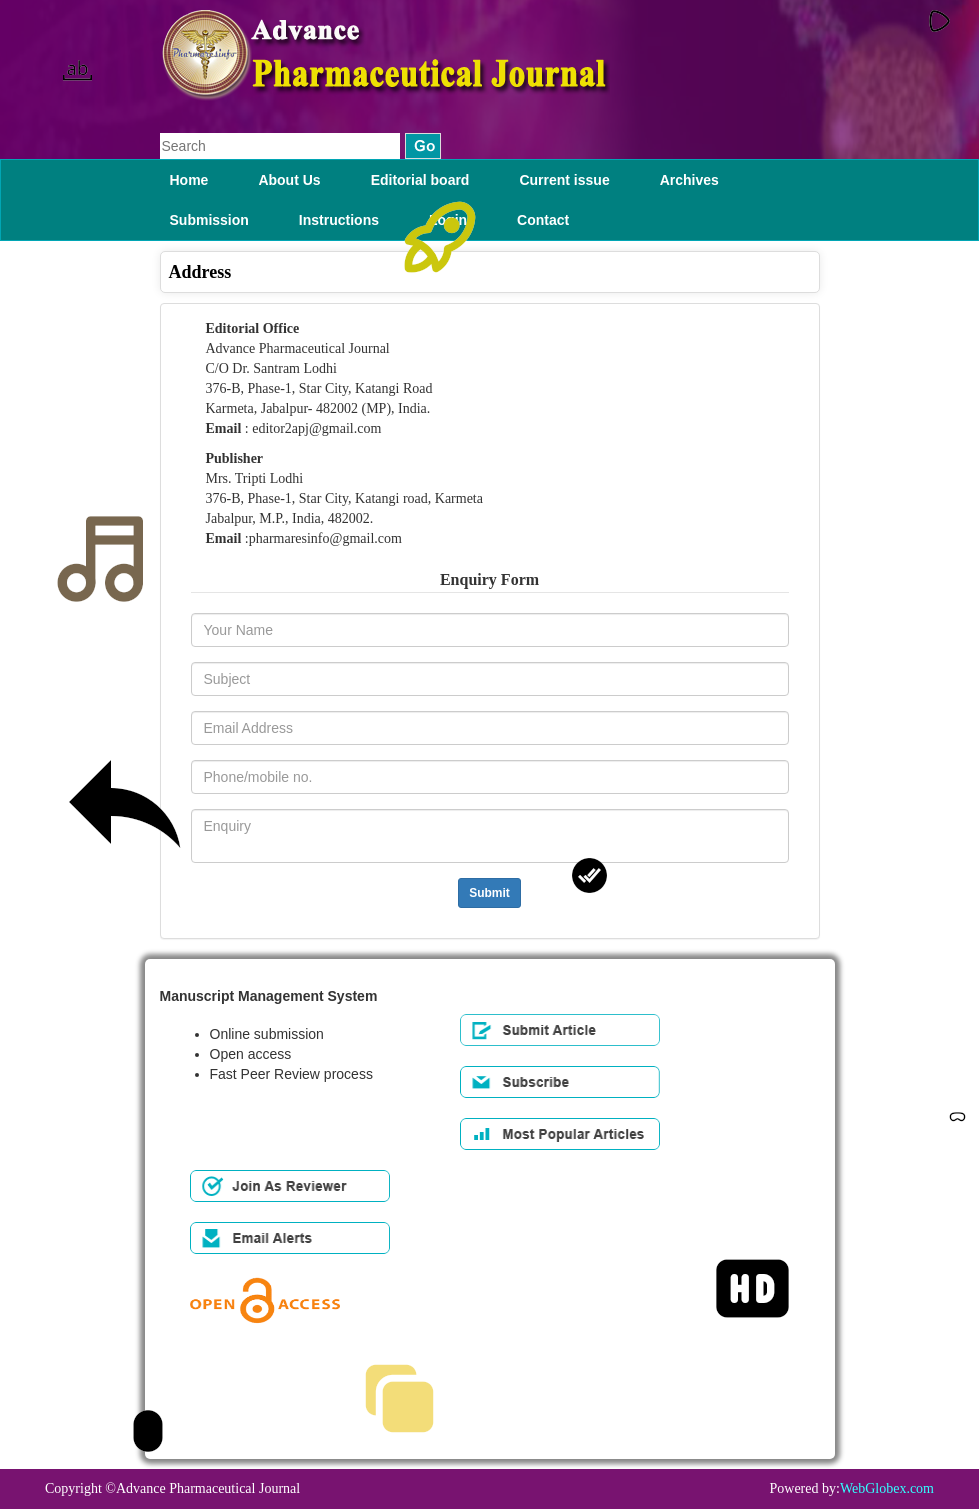 The image size is (979, 1509). Describe the element at coordinates (440, 237) in the screenshot. I see `launch or deploy an application` at that location.